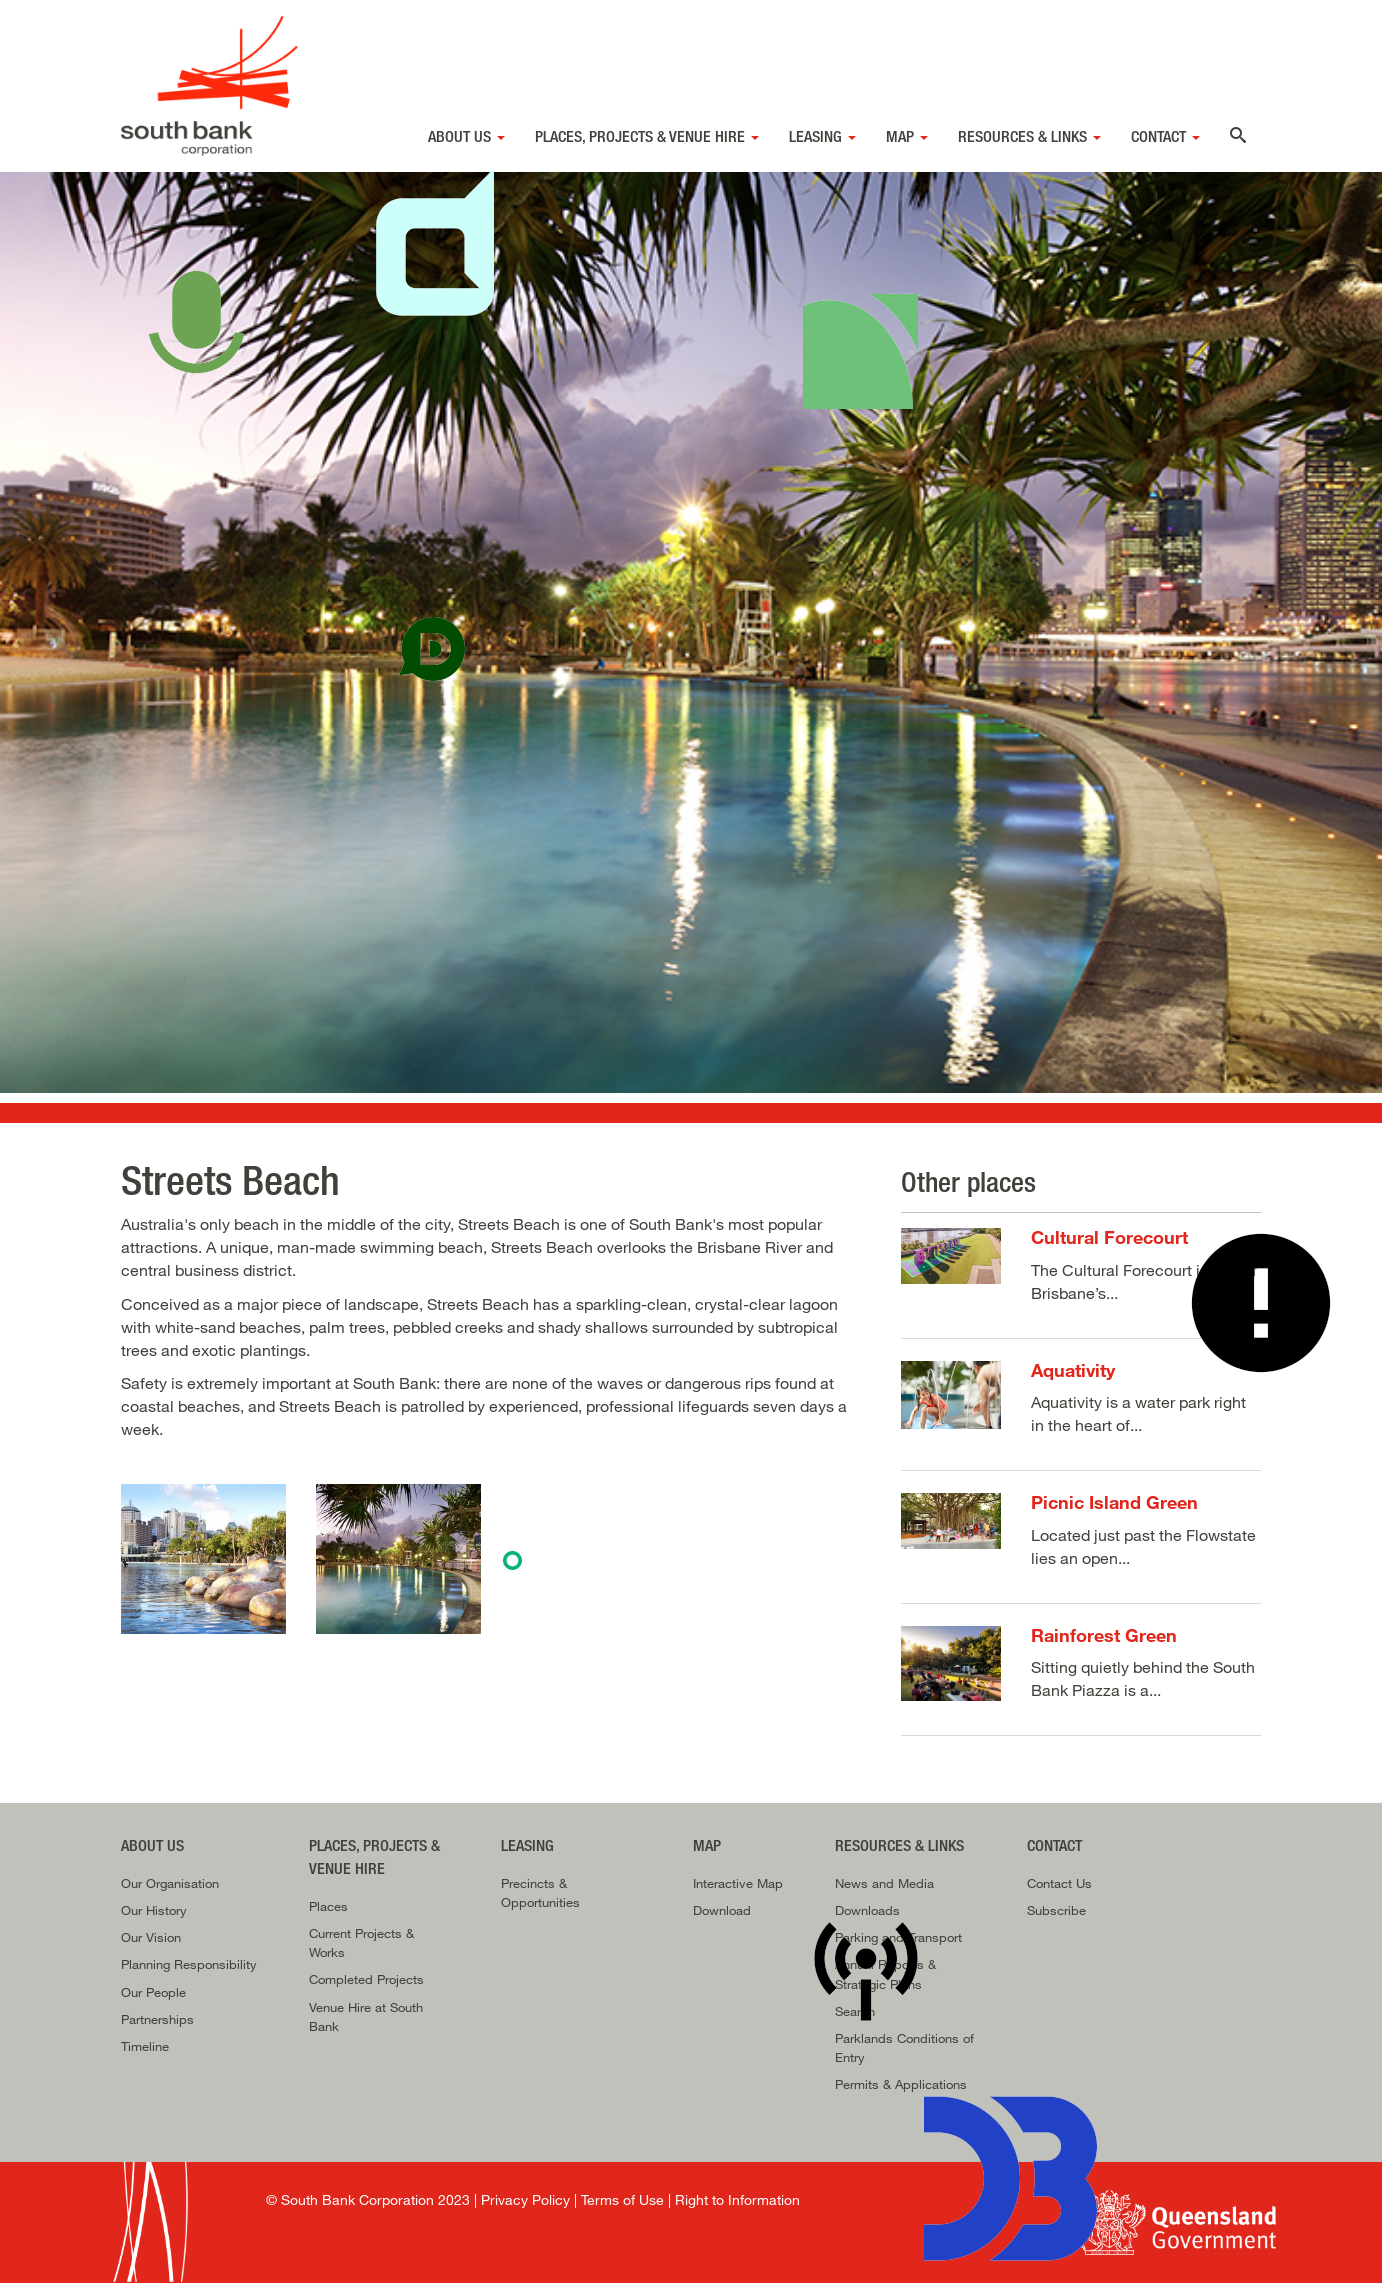 The width and height of the screenshot is (1382, 2283). What do you see at coordinates (435, 242) in the screenshot?
I see `dashcube brand logo` at bounding box center [435, 242].